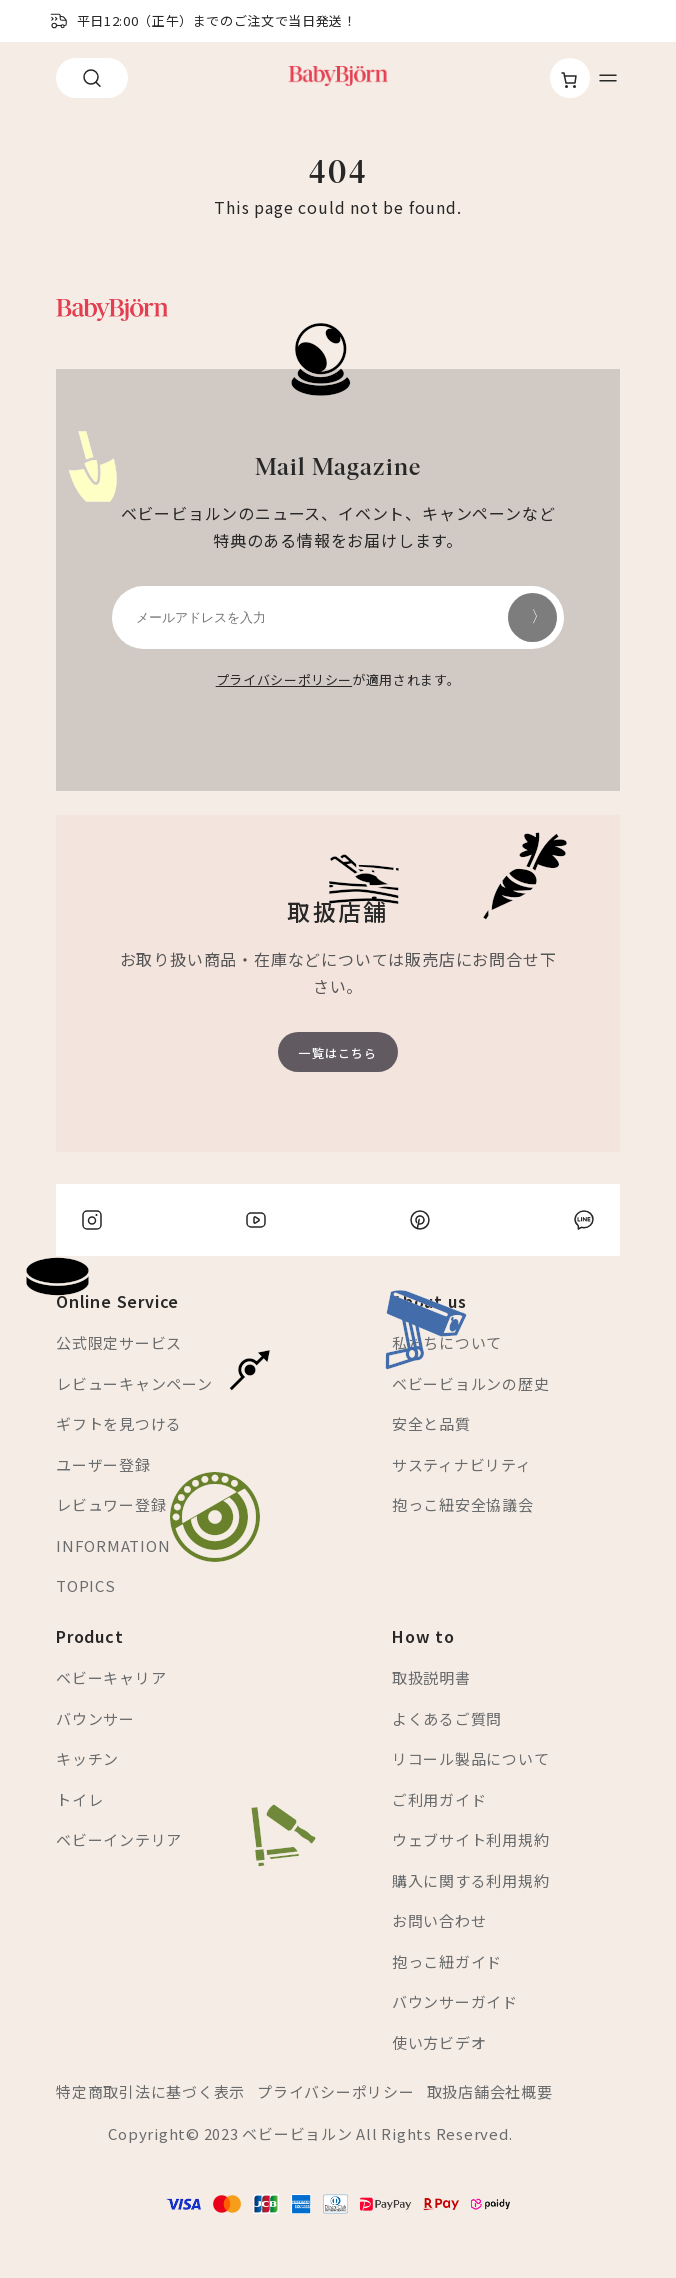 Image resolution: width=676 pixels, height=2278 pixels. I want to click on woodworking tools or crafting section, so click(283, 1835).